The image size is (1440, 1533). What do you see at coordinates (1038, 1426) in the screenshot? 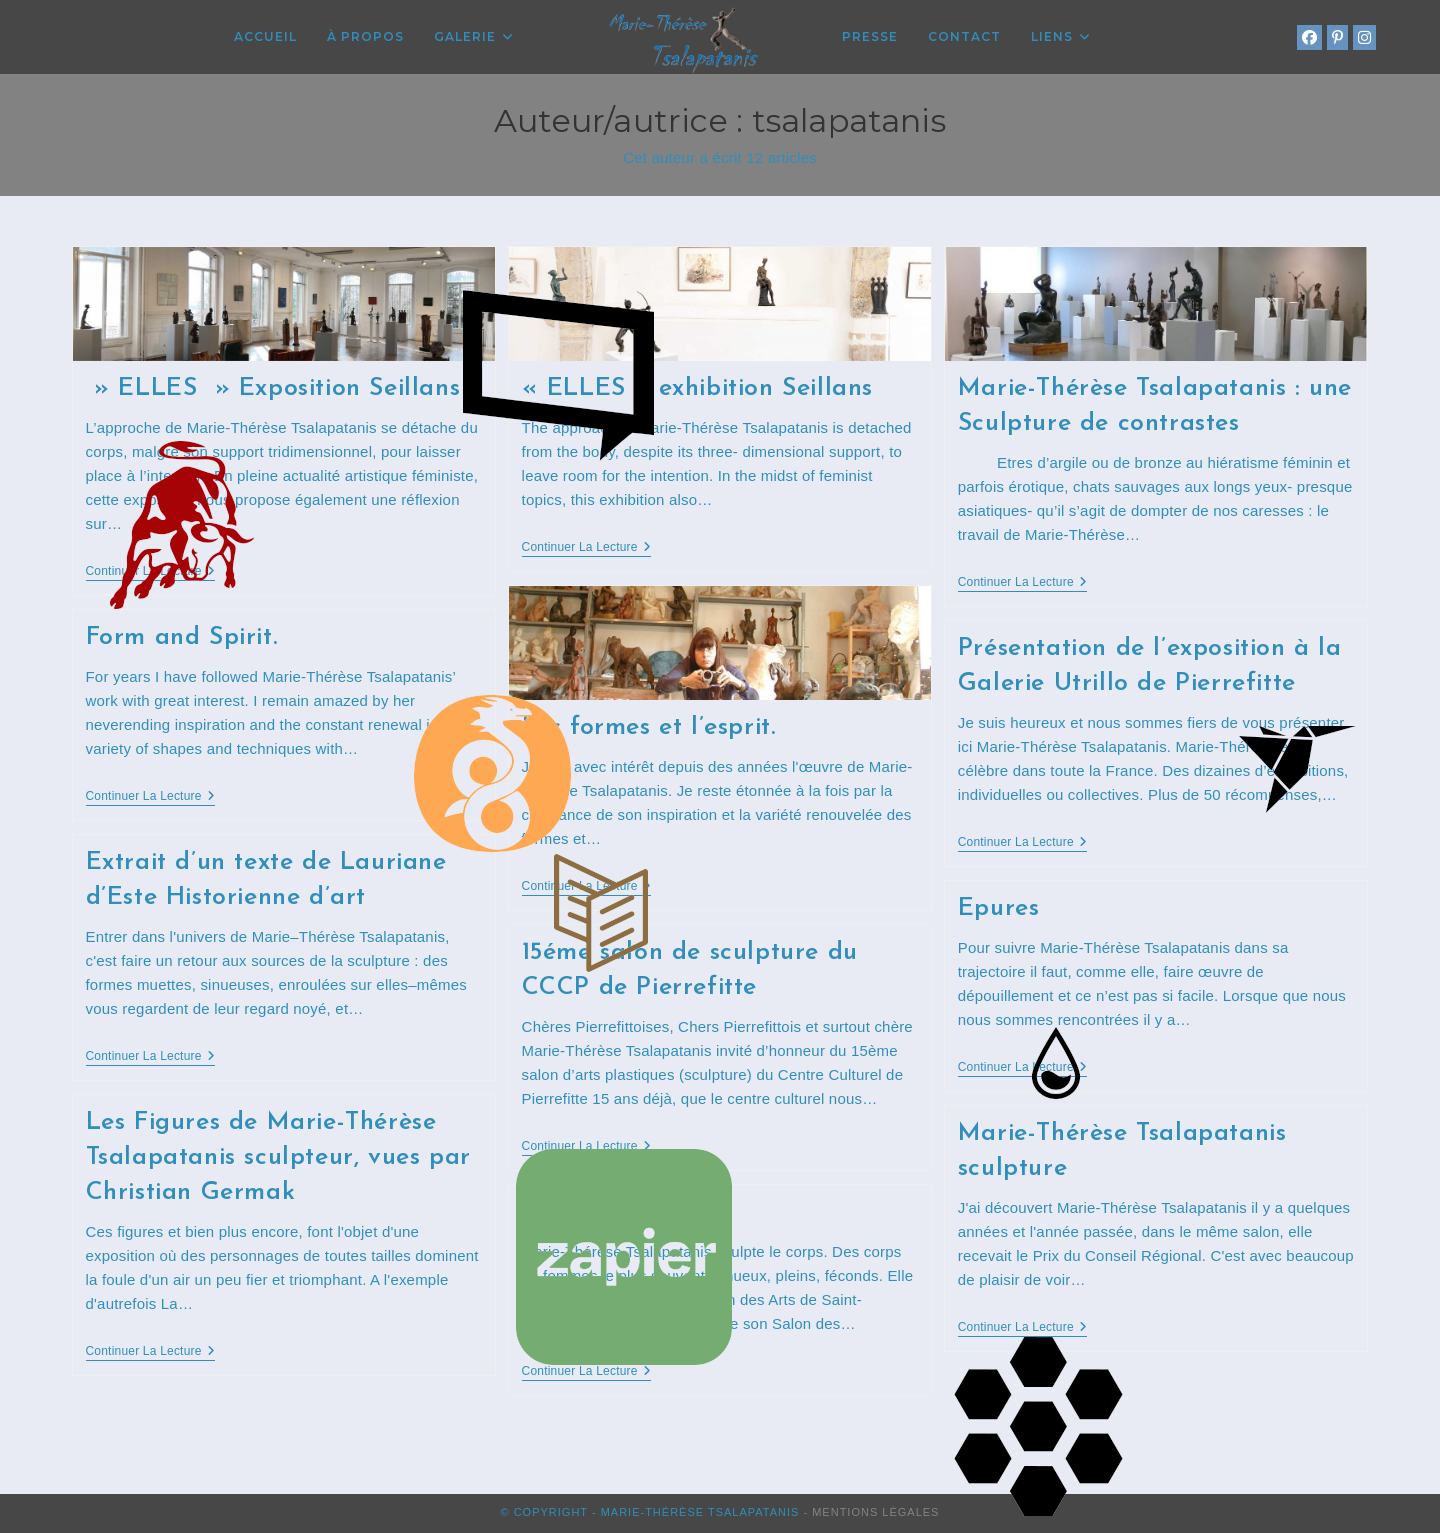
I see `miraheze wiki hosting platform logo` at bounding box center [1038, 1426].